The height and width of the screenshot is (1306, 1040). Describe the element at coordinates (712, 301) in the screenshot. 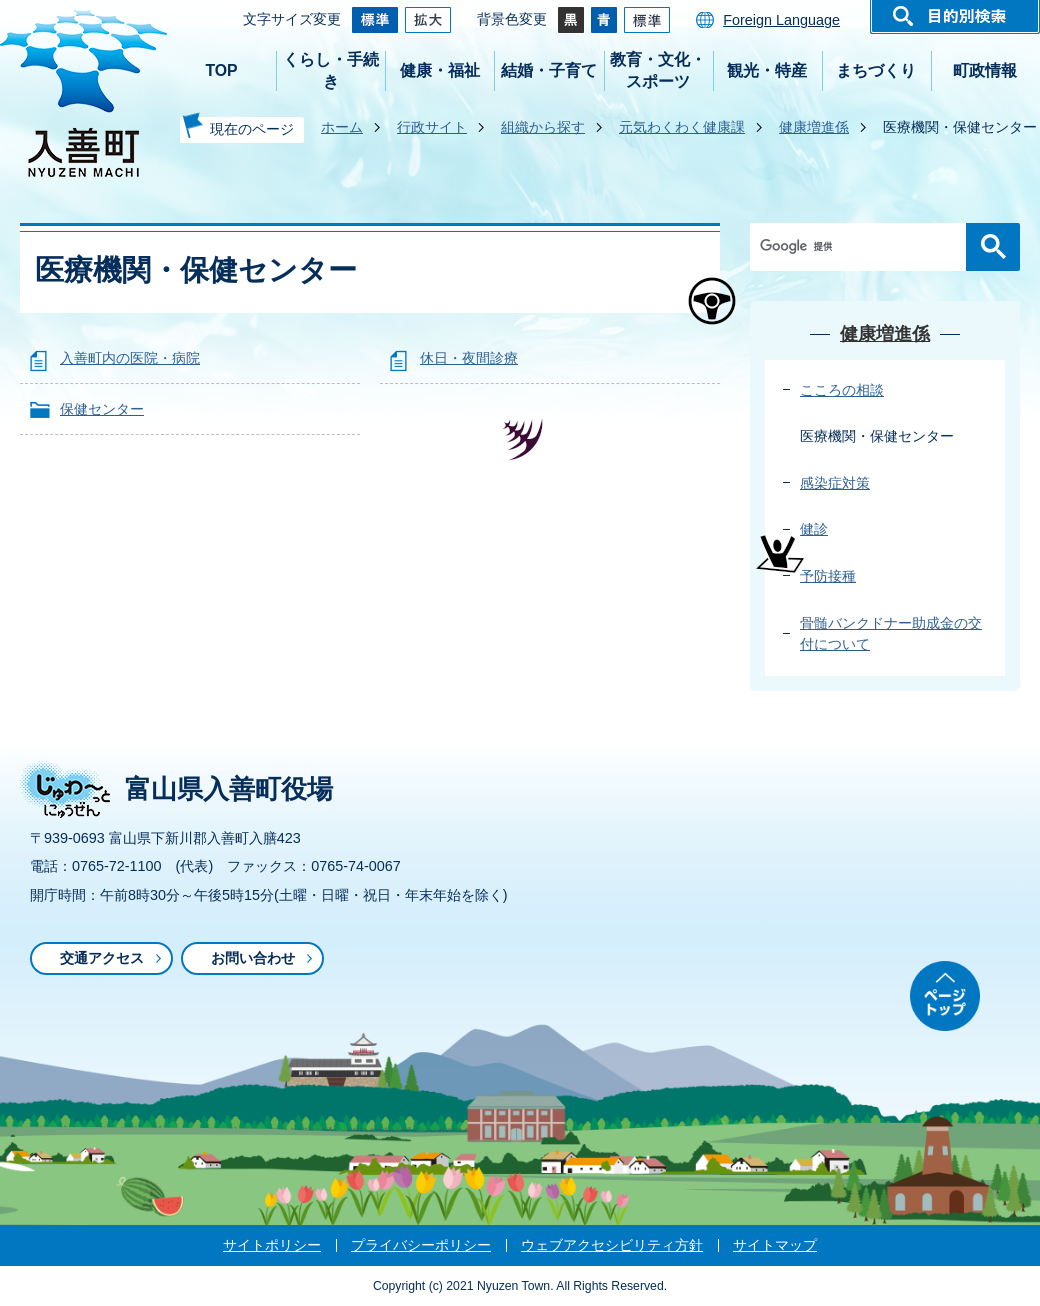

I see `access driving or vehicle controls` at that location.